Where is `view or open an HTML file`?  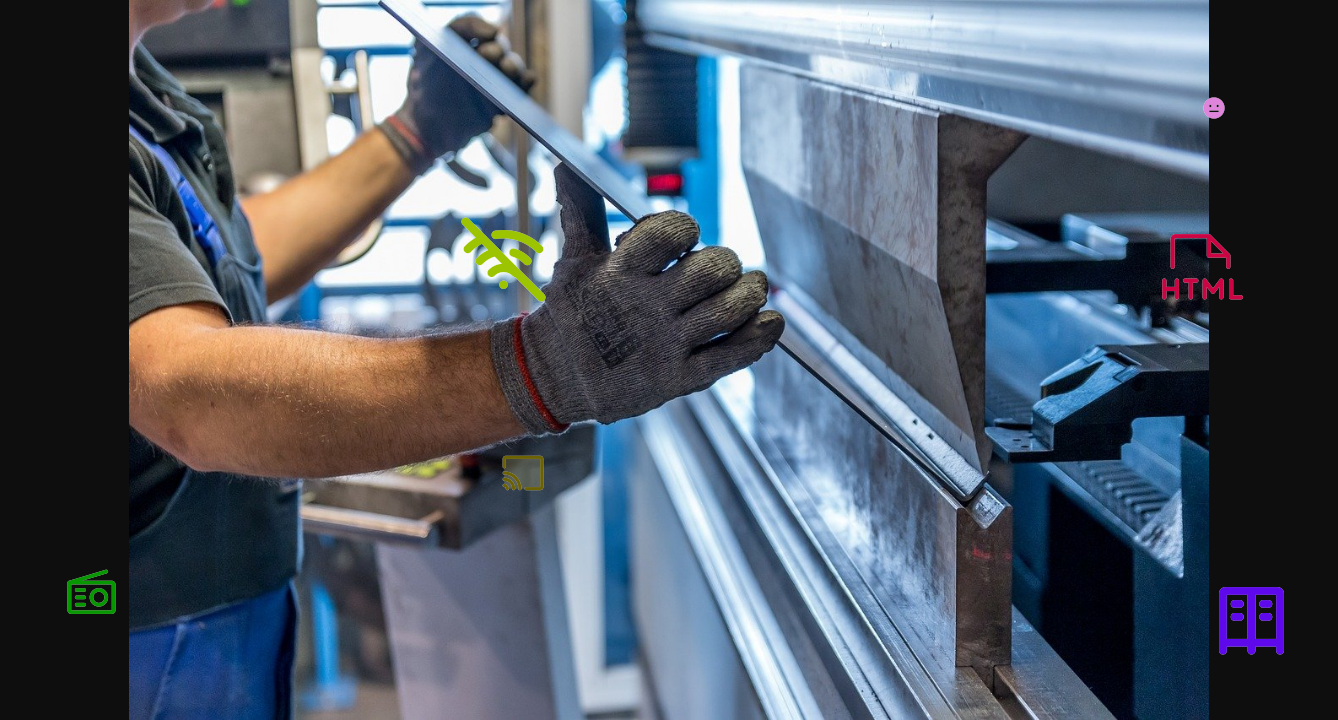
view or open an HTML file is located at coordinates (1200, 269).